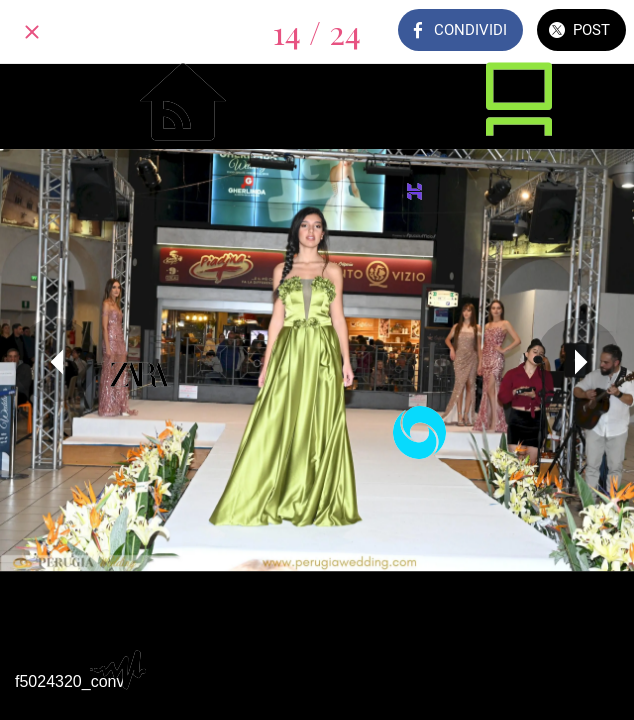 The width and height of the screenshot is (634, 720). I want to click on deepmind company logo, so click(419, 432).